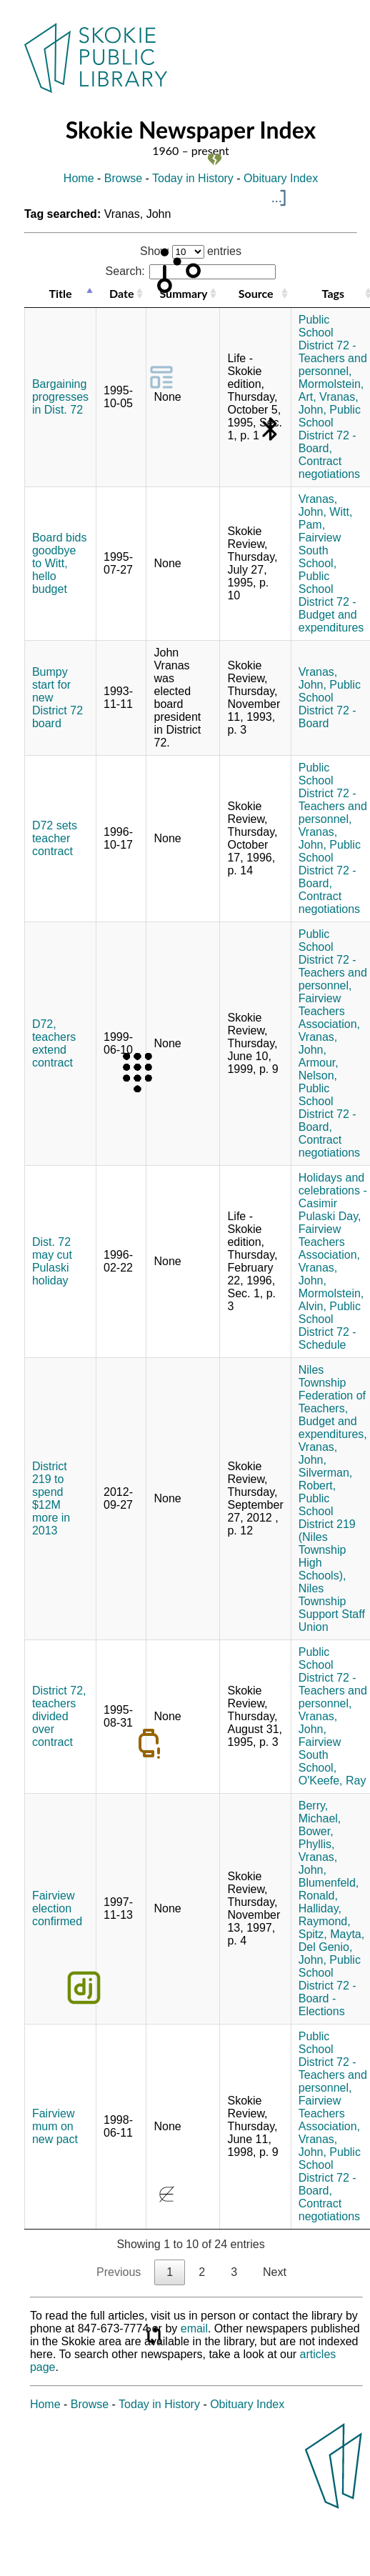  I want to click on indicates end of a code block or container, so click(279, 198).